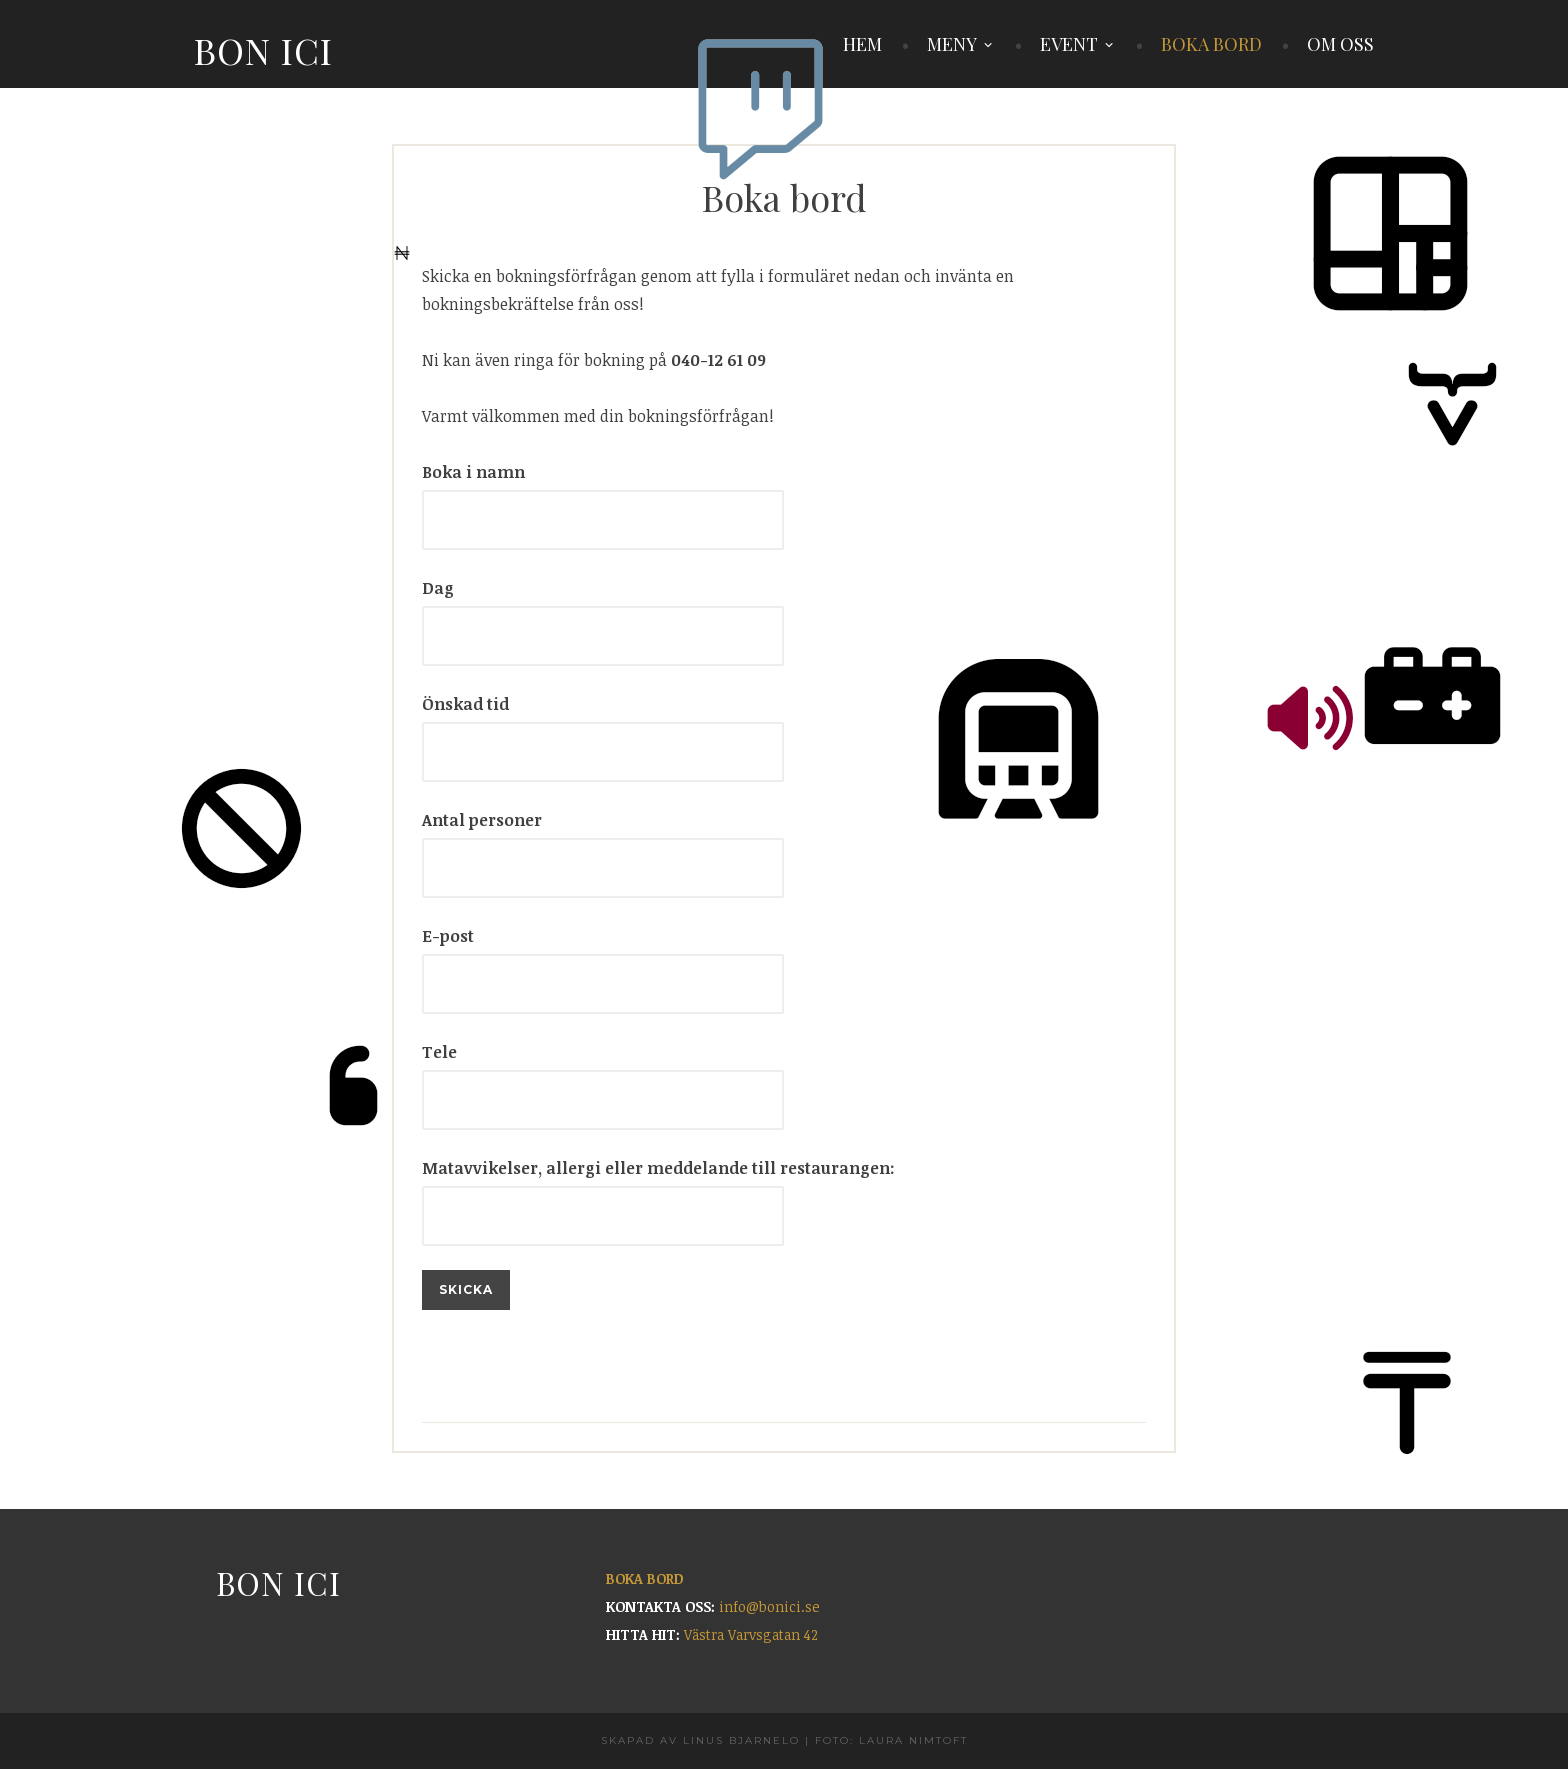  What do you see at coordinates (1452, 406) in the screenshot?
I see `vaadin framework logo` at bounding box center [1452, 406].